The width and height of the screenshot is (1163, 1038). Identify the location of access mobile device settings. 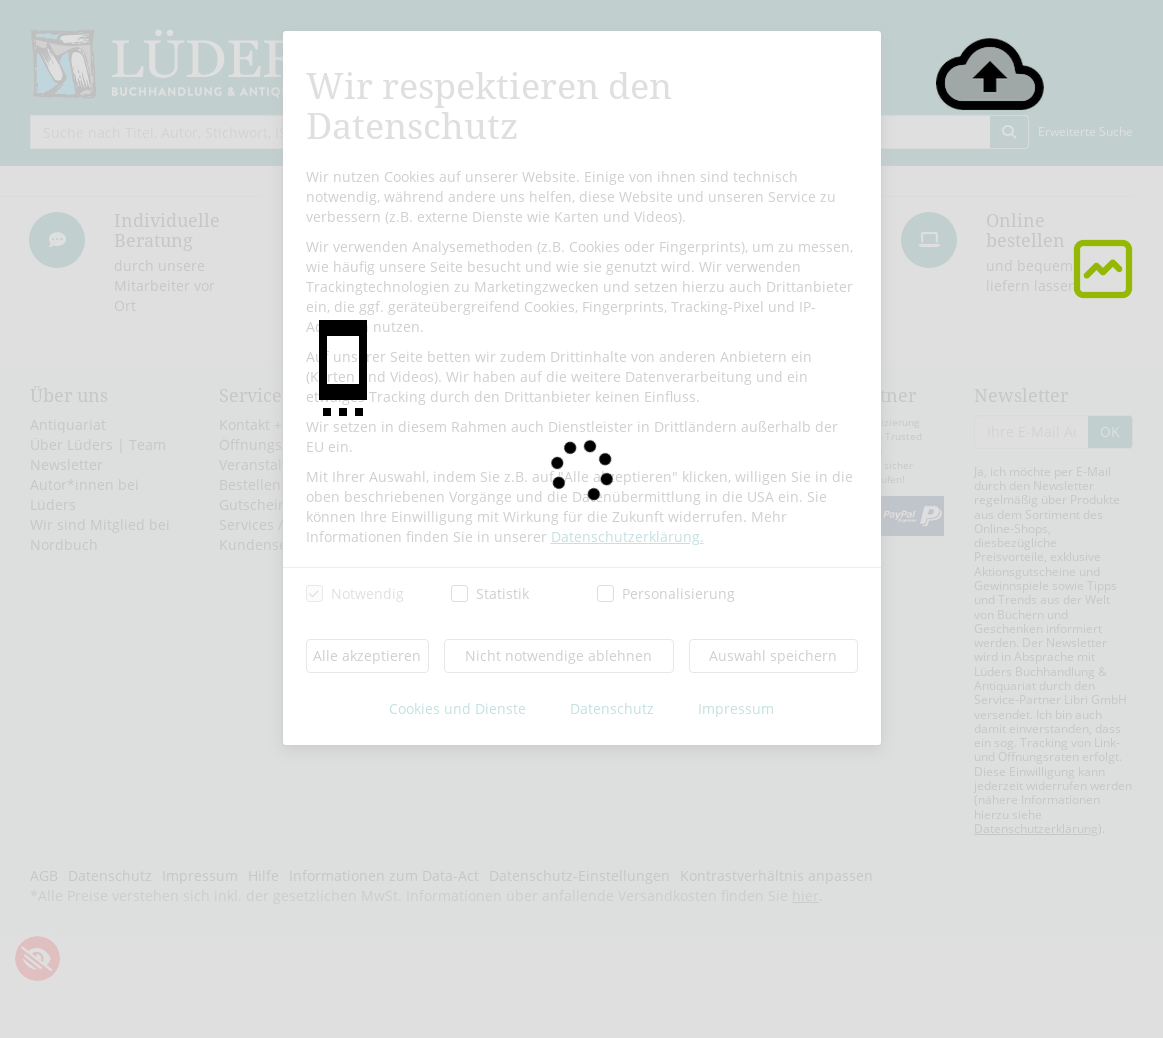
(343, 368).